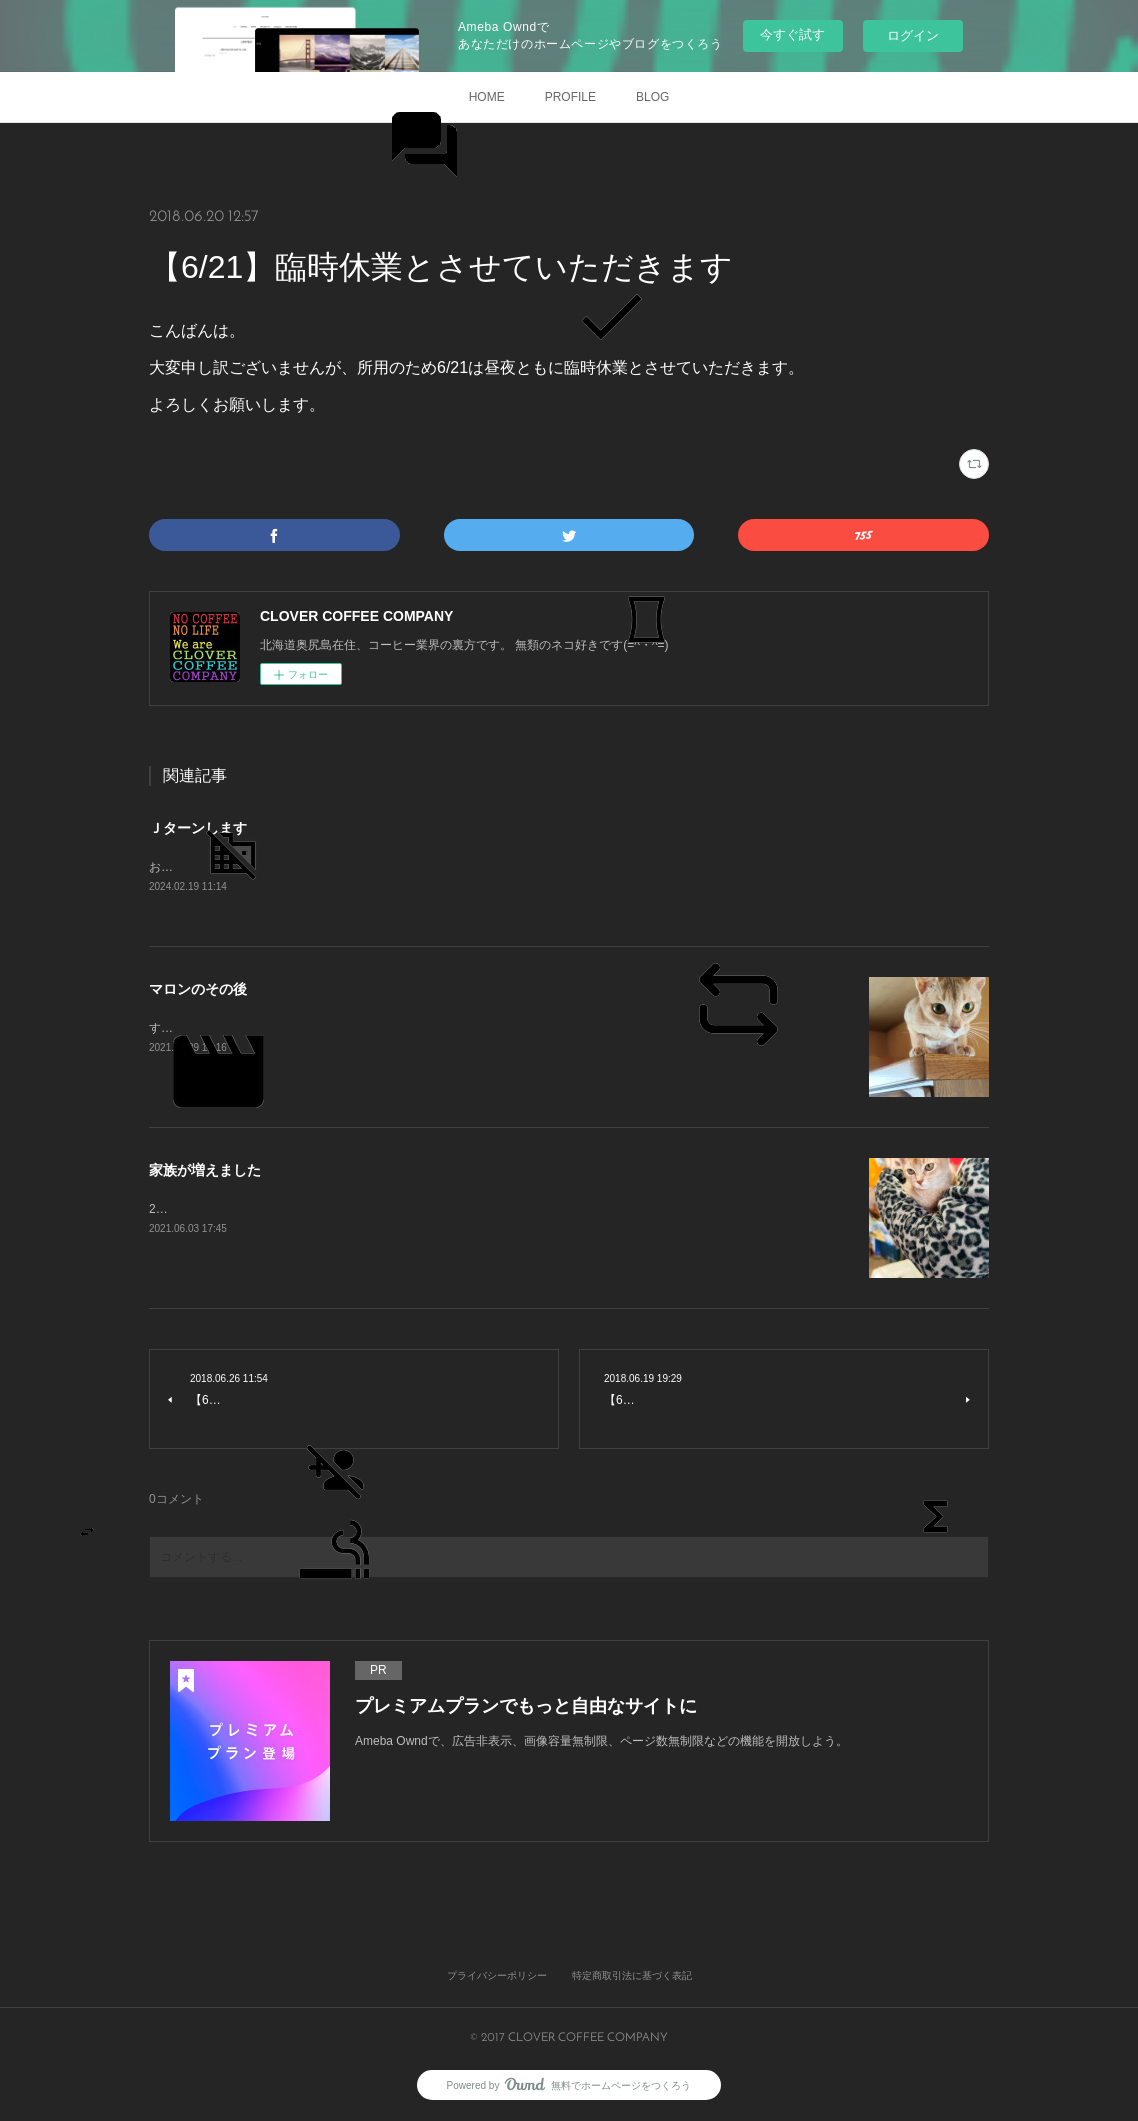 The image size is (1138, 2121). I want to click on switch to vertical panorama mode, so click(646, 619).